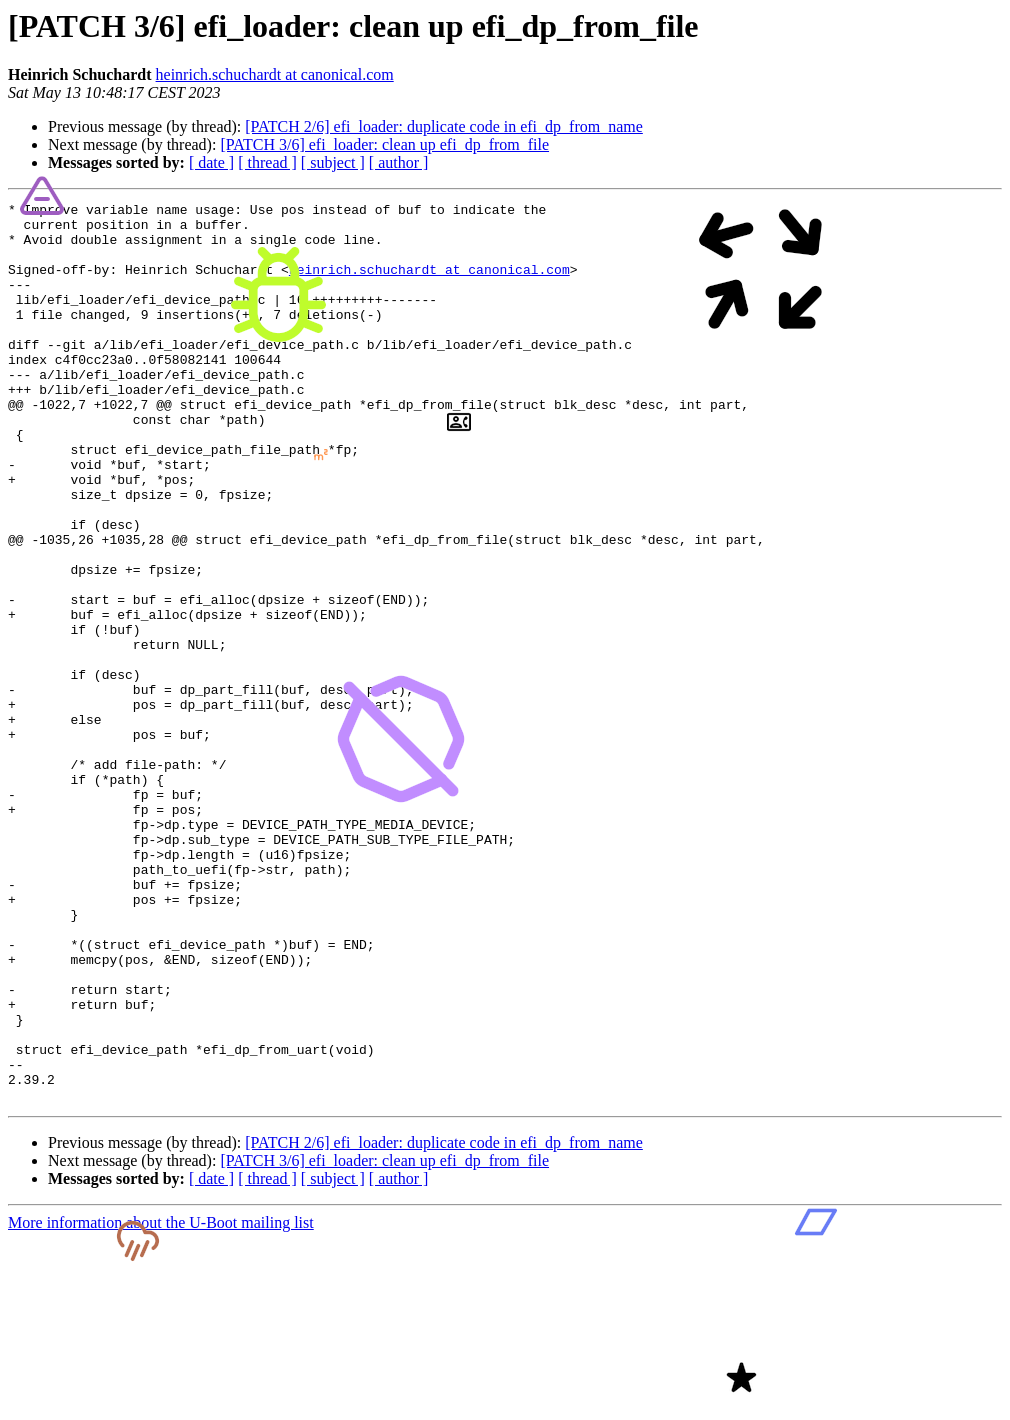 Image resolution: width=1010 pixels, height=1420 pixels. I want to click on view contact's phone information, so click(459, 422).